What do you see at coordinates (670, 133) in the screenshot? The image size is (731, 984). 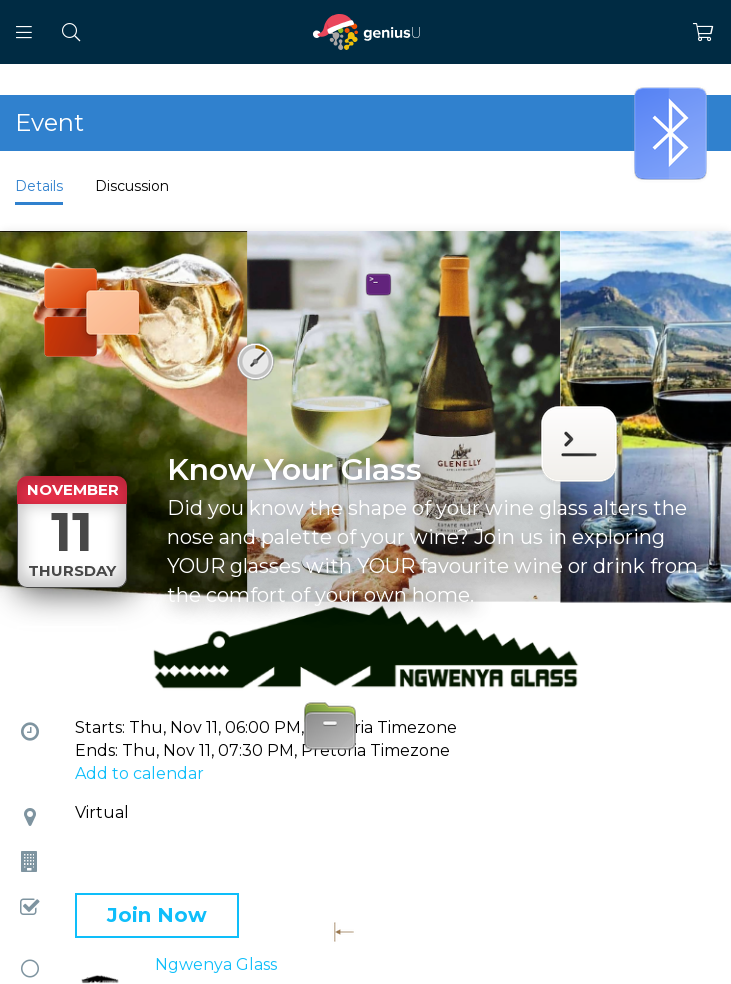 I see `open bluetooth settings` at bounding box center [670, 133].